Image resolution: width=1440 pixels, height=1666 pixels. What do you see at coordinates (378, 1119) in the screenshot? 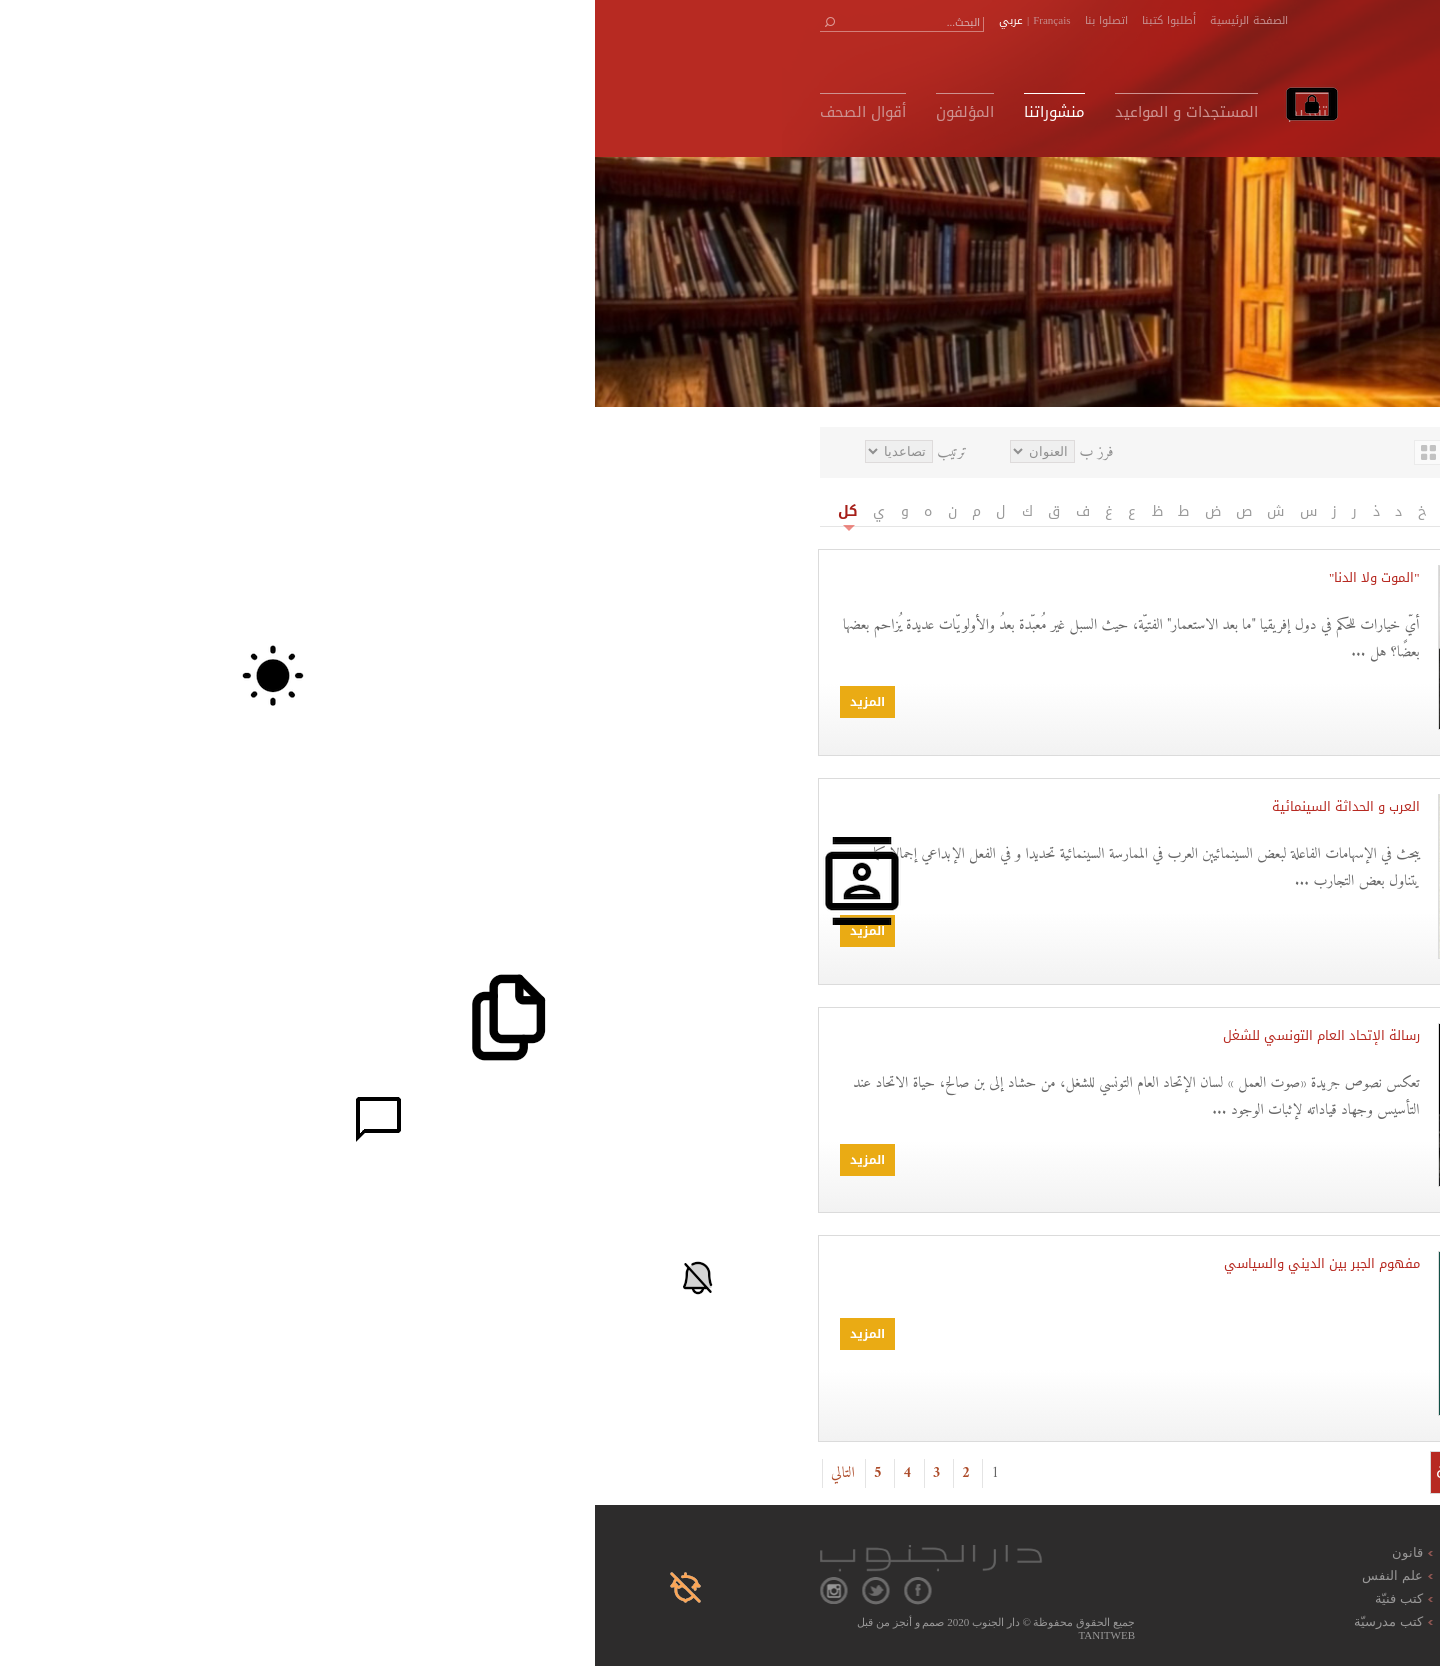
I see `open messaging or chat feature` at bounding box center [378, 1119].